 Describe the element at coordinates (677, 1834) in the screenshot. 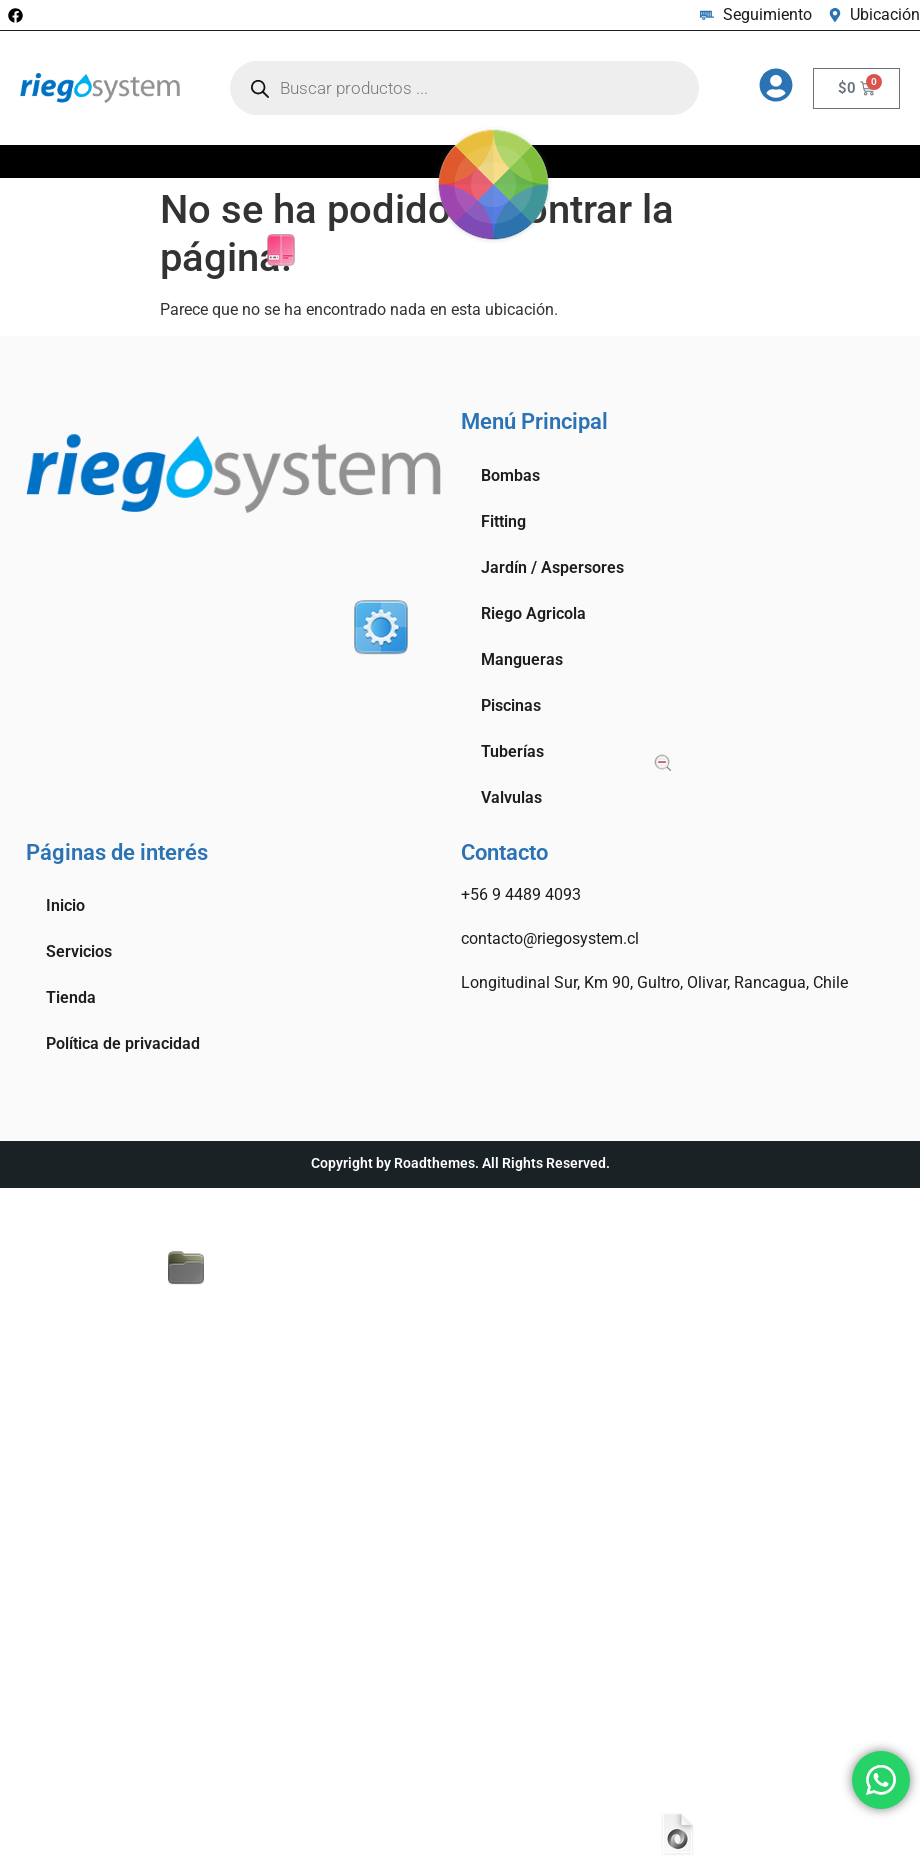

I see `a JSON file type indicator` at that location.